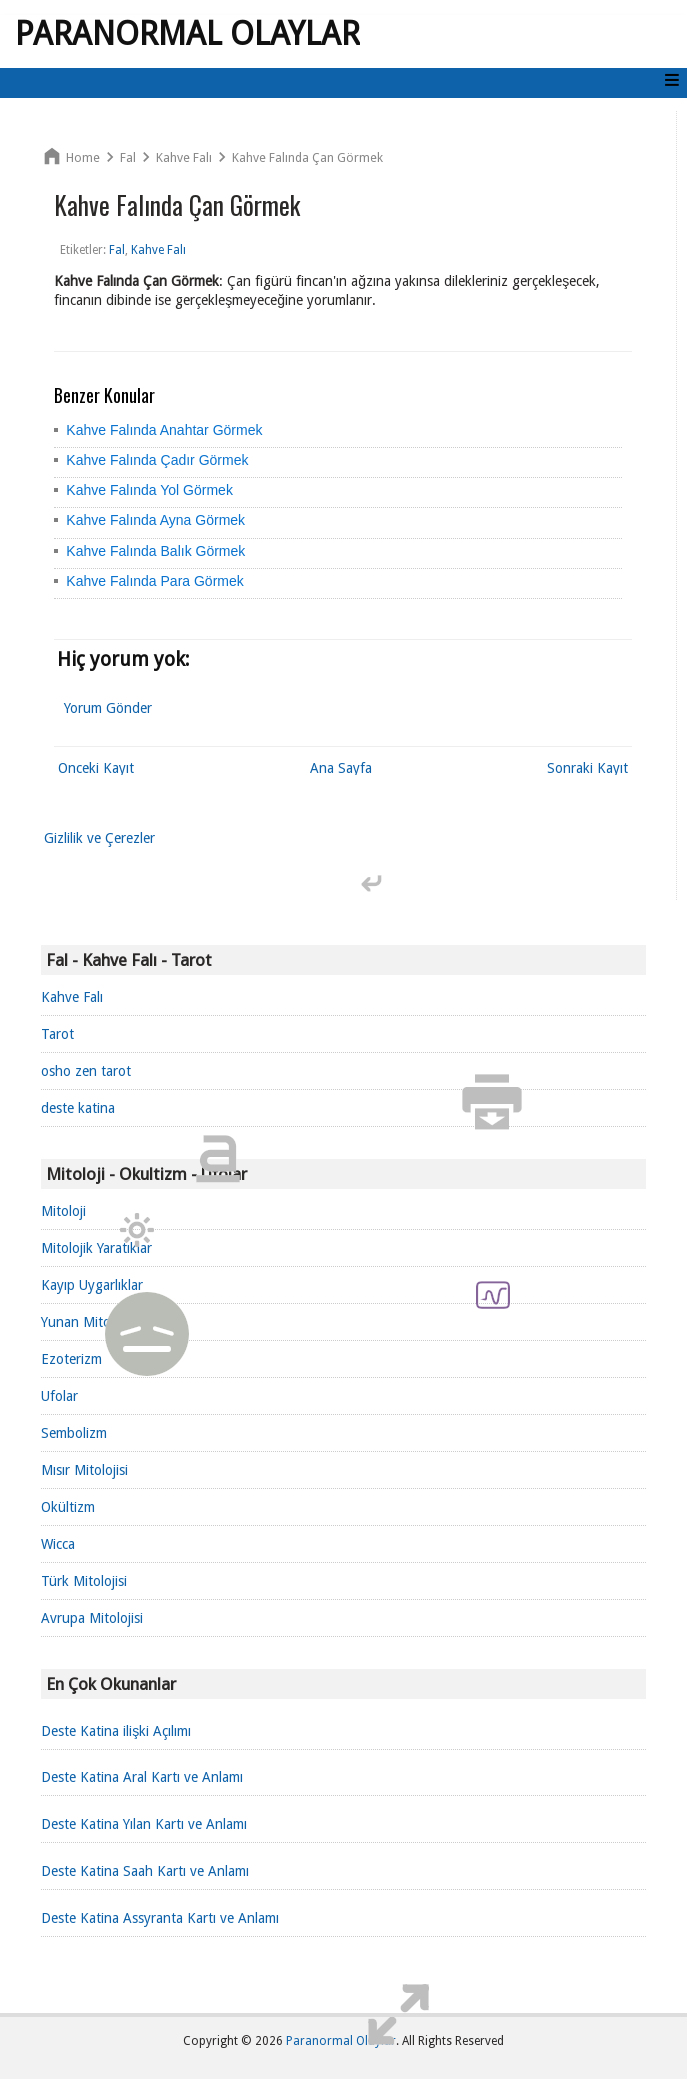 This screenshot has height=2079, width=687. Describe the element at coordinates (493, 1294) in the screenshot. I see `view battery usage statistics` at that location.